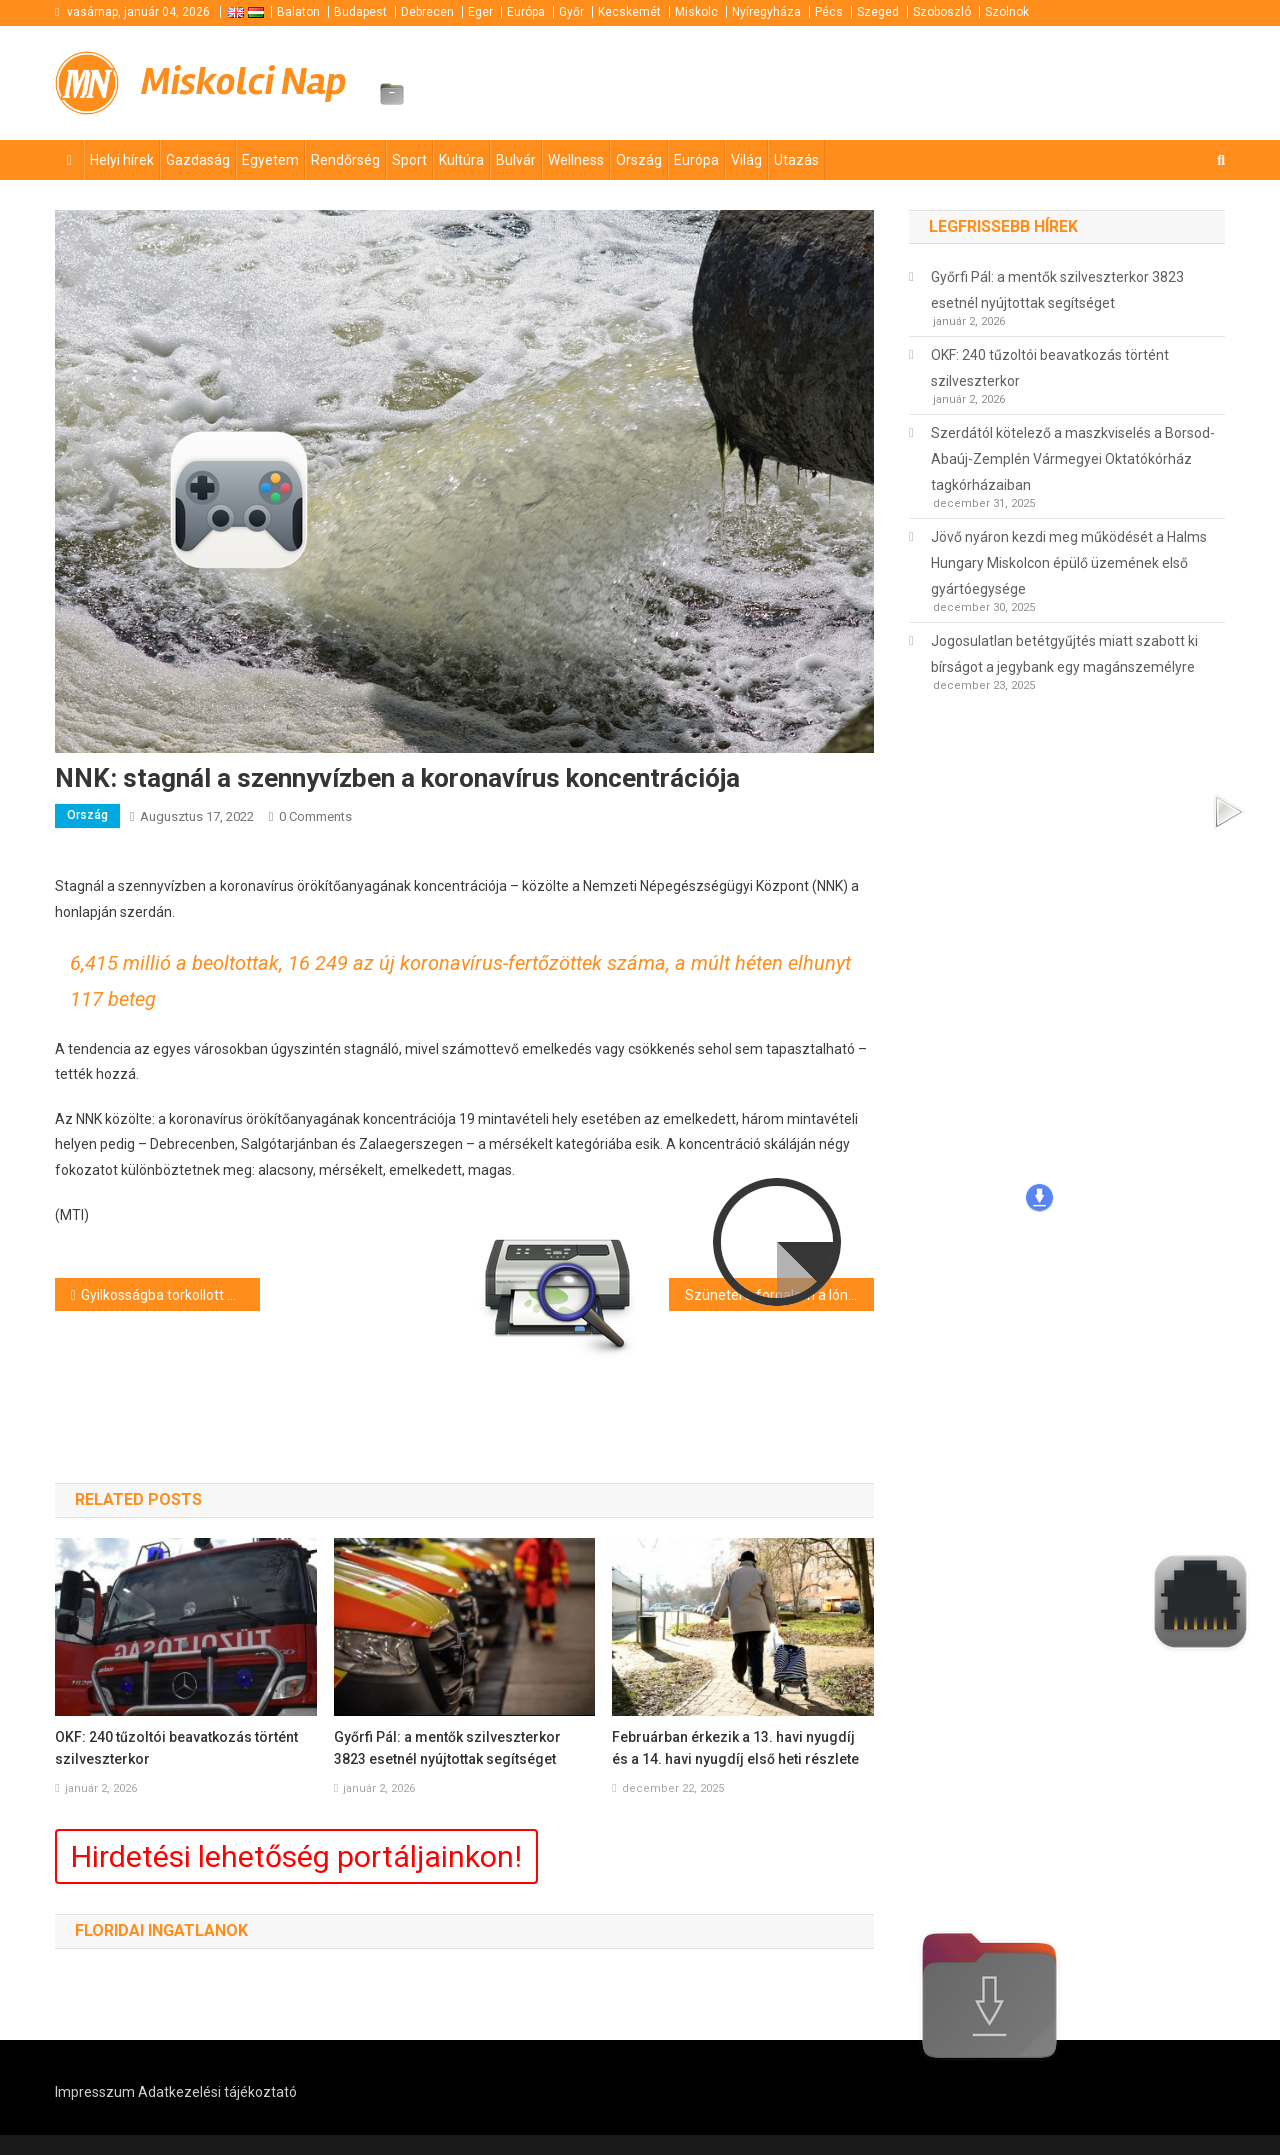 This screenshot has height=2155, width=1280. Describe the element at coordinates (1039, 1197) in the screenshot. I see `access your downloads folder` at that location.